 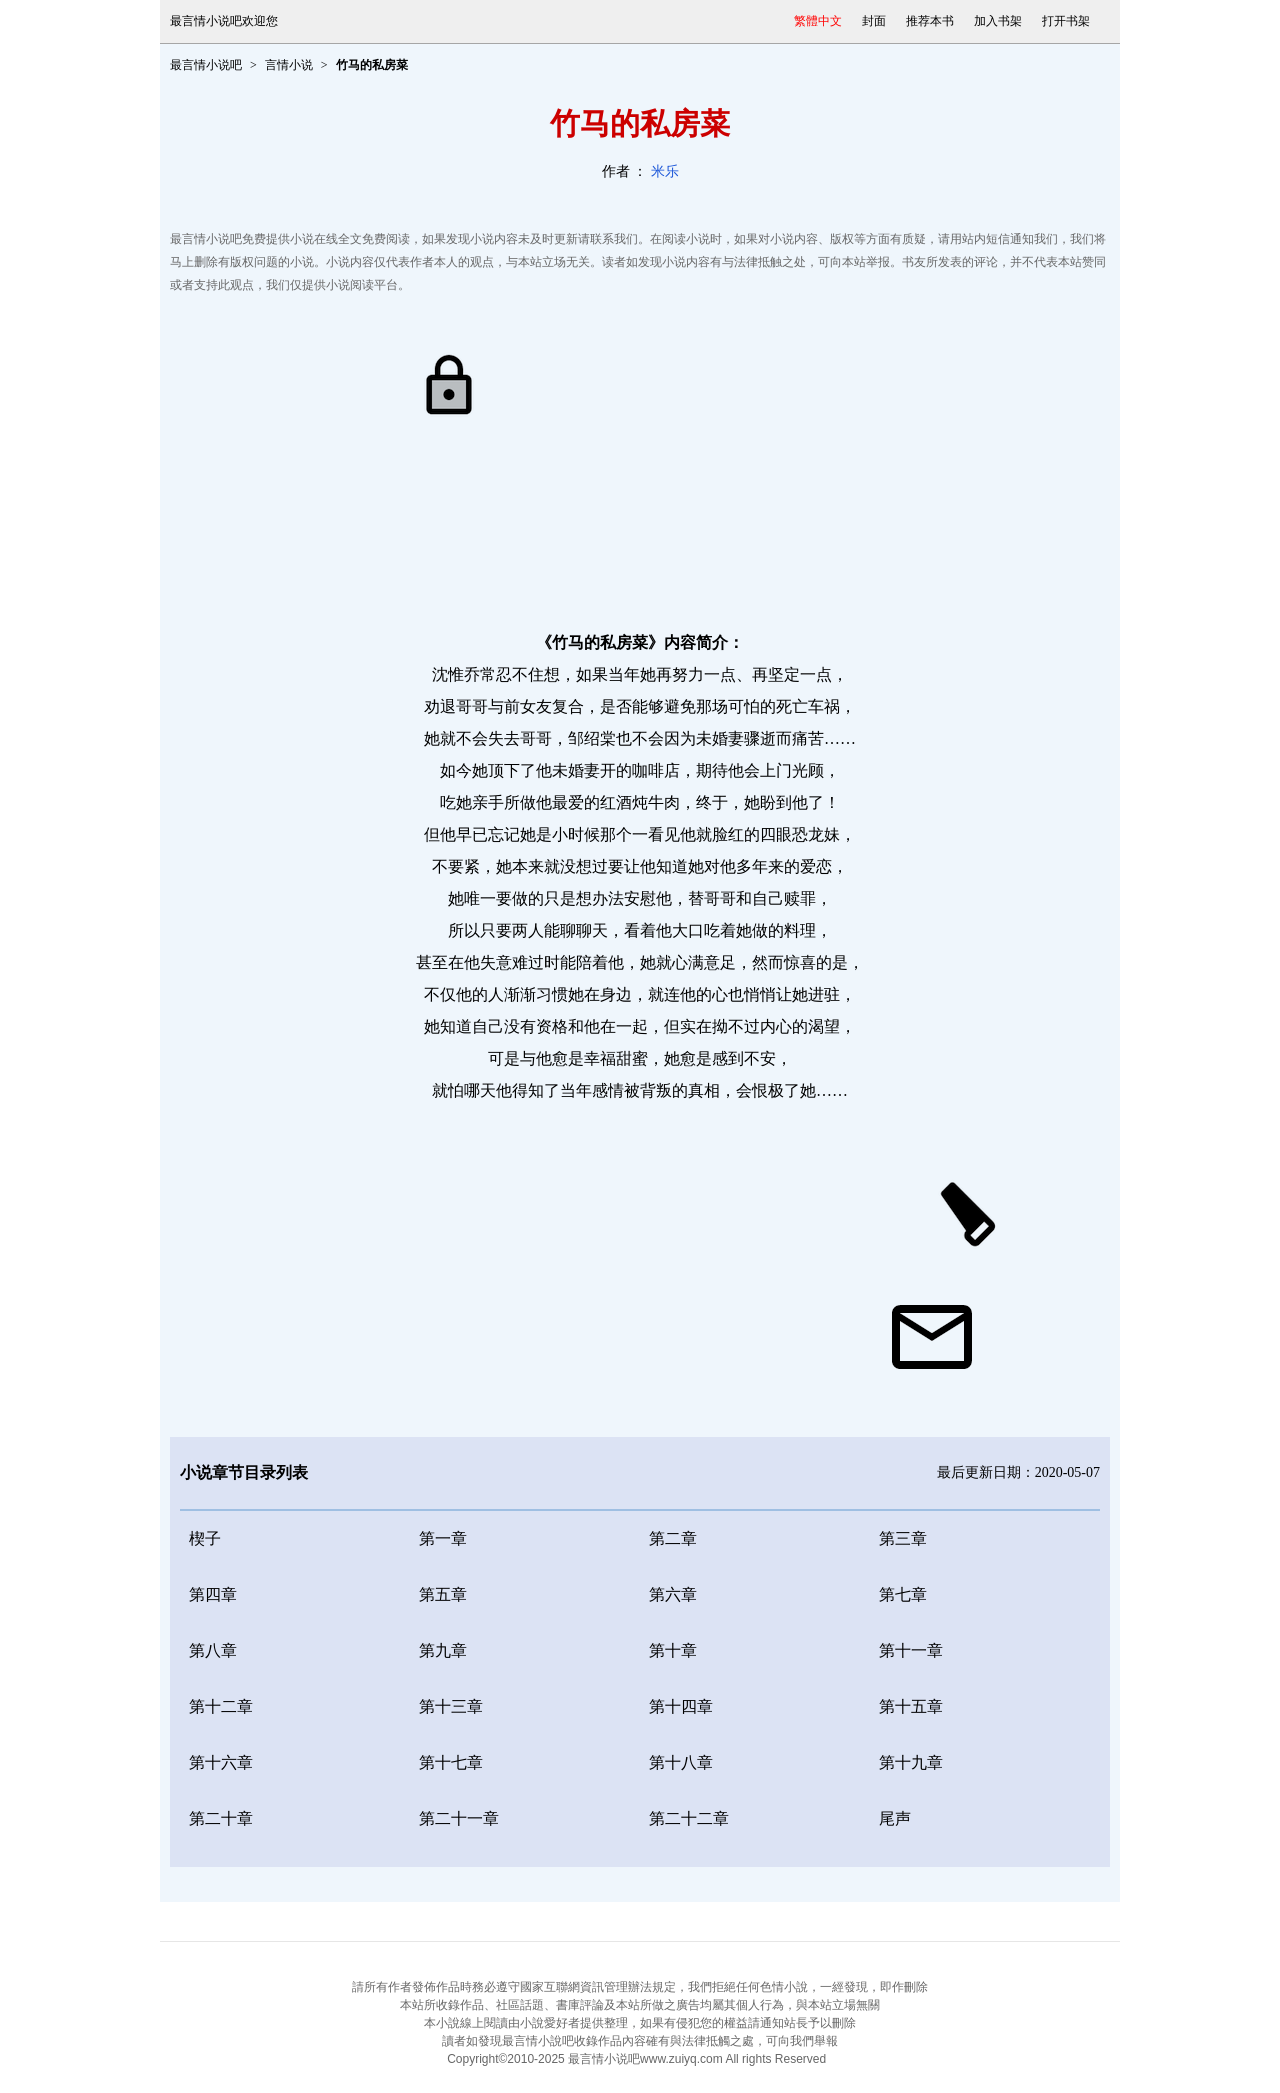 What do you see at coordinates (968, 1214) in the screenshot?
I see `find carpentry or woodworking services` at bounding box center [968, 1214].